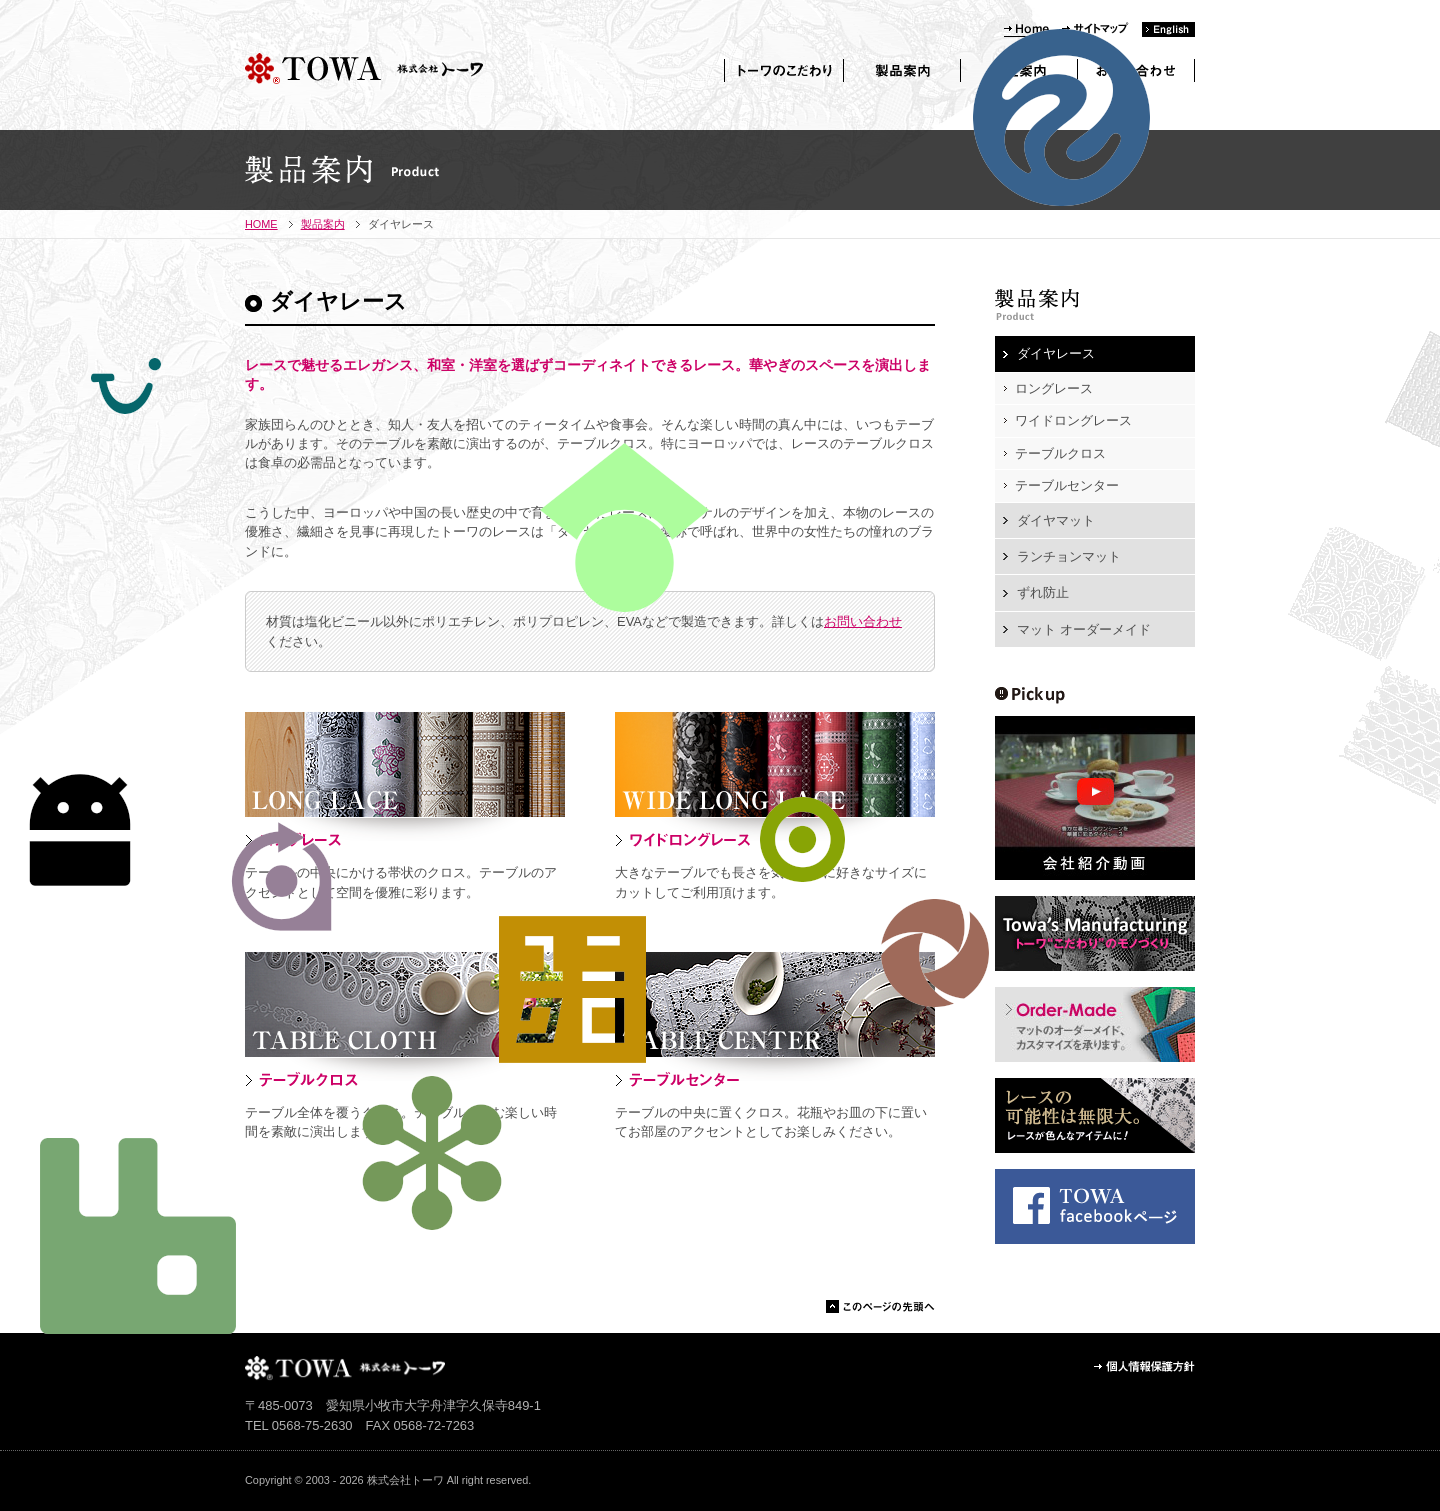  I want to click on rev.com logo - access transcription and captioning services, so click(281, 876).